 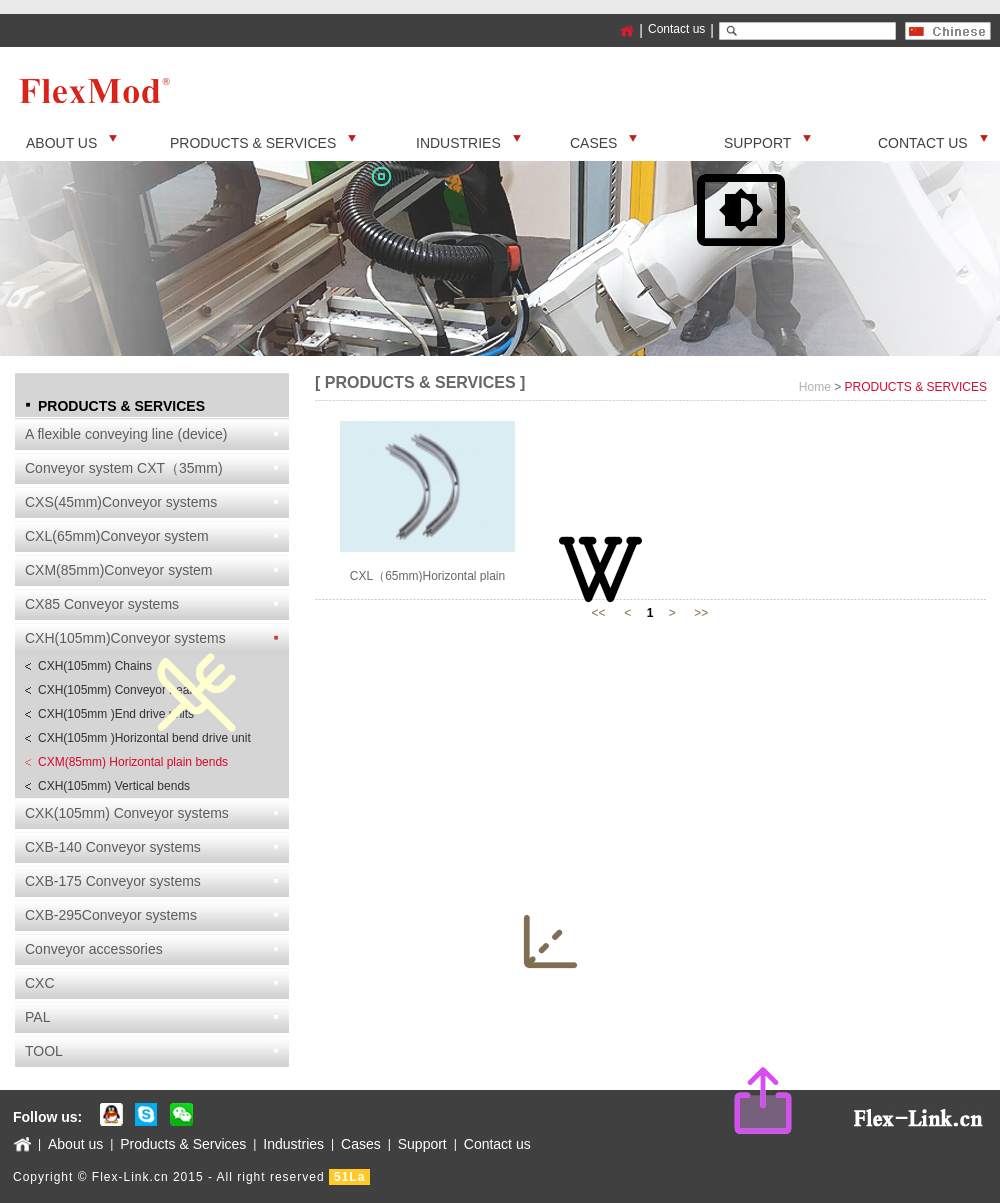 What do you see at coordinates (196, 692) in the screenshot?
I see `restaurant or dining location` at bounding box center [196, 692].